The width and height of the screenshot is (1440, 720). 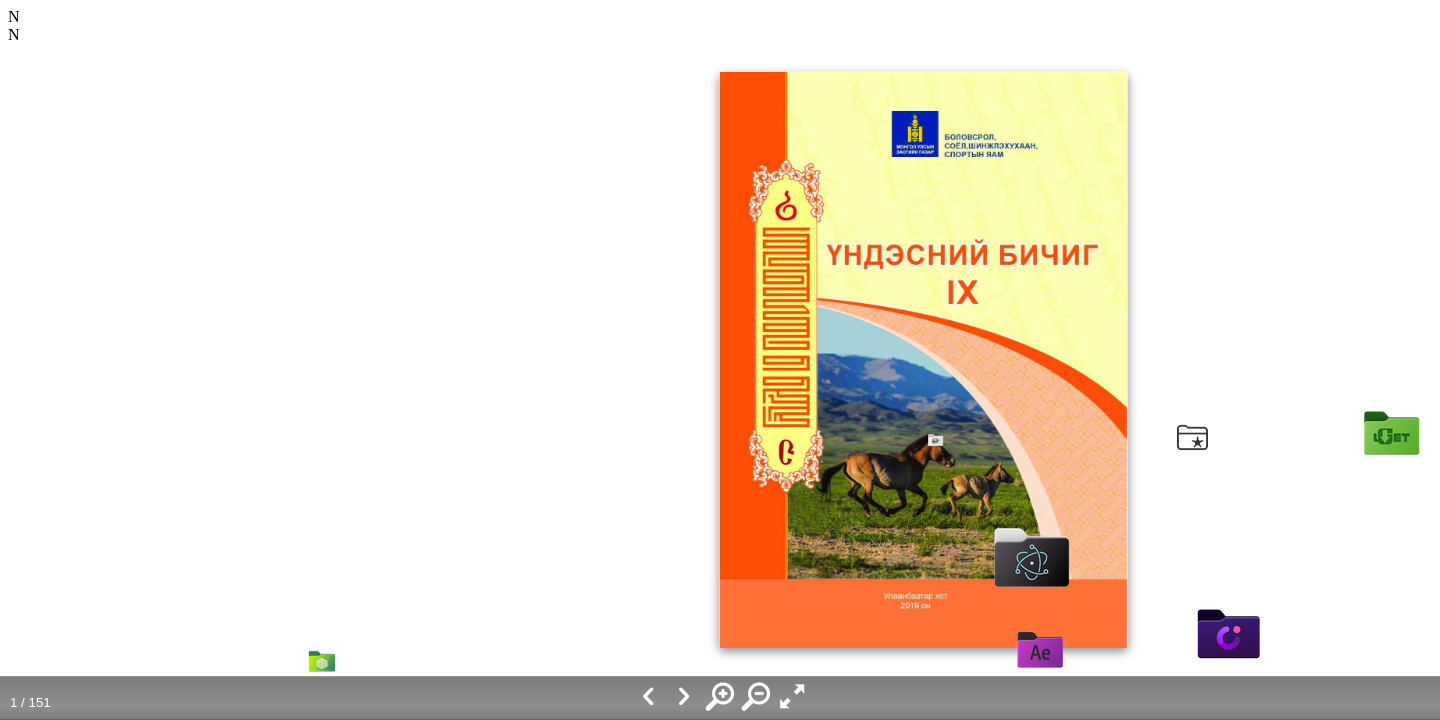 I want to click on open uGet download manager folder, so click(x=1391, y=434).